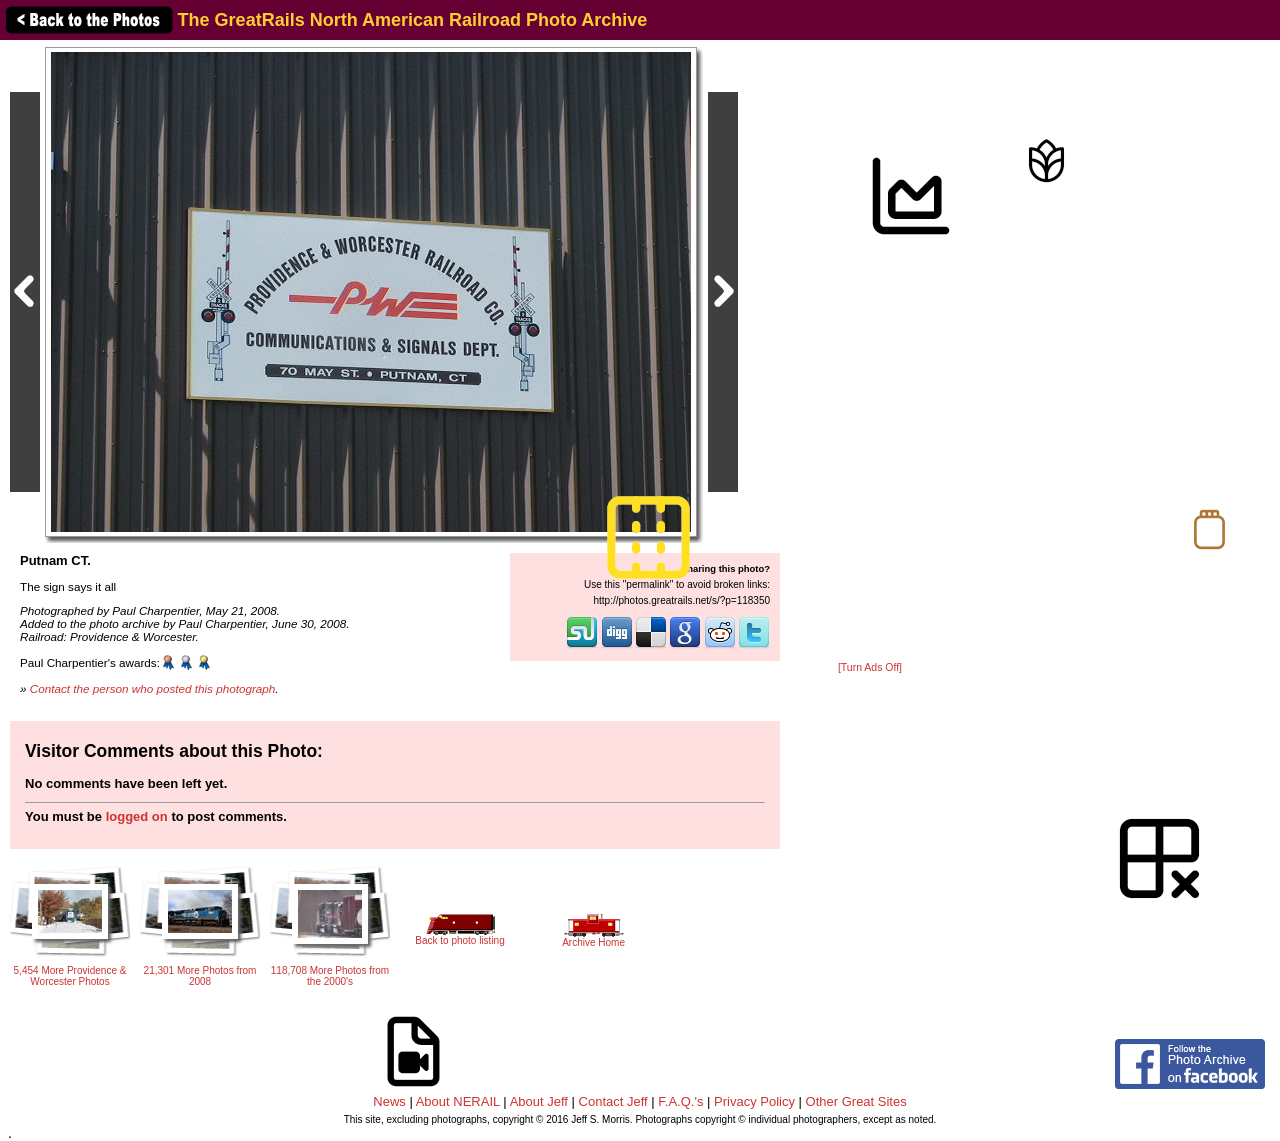  What do you see at coordinates (1209, 529) in the screenshot?
I see `store or organize items in a container` at bounding box center [1209, 529].